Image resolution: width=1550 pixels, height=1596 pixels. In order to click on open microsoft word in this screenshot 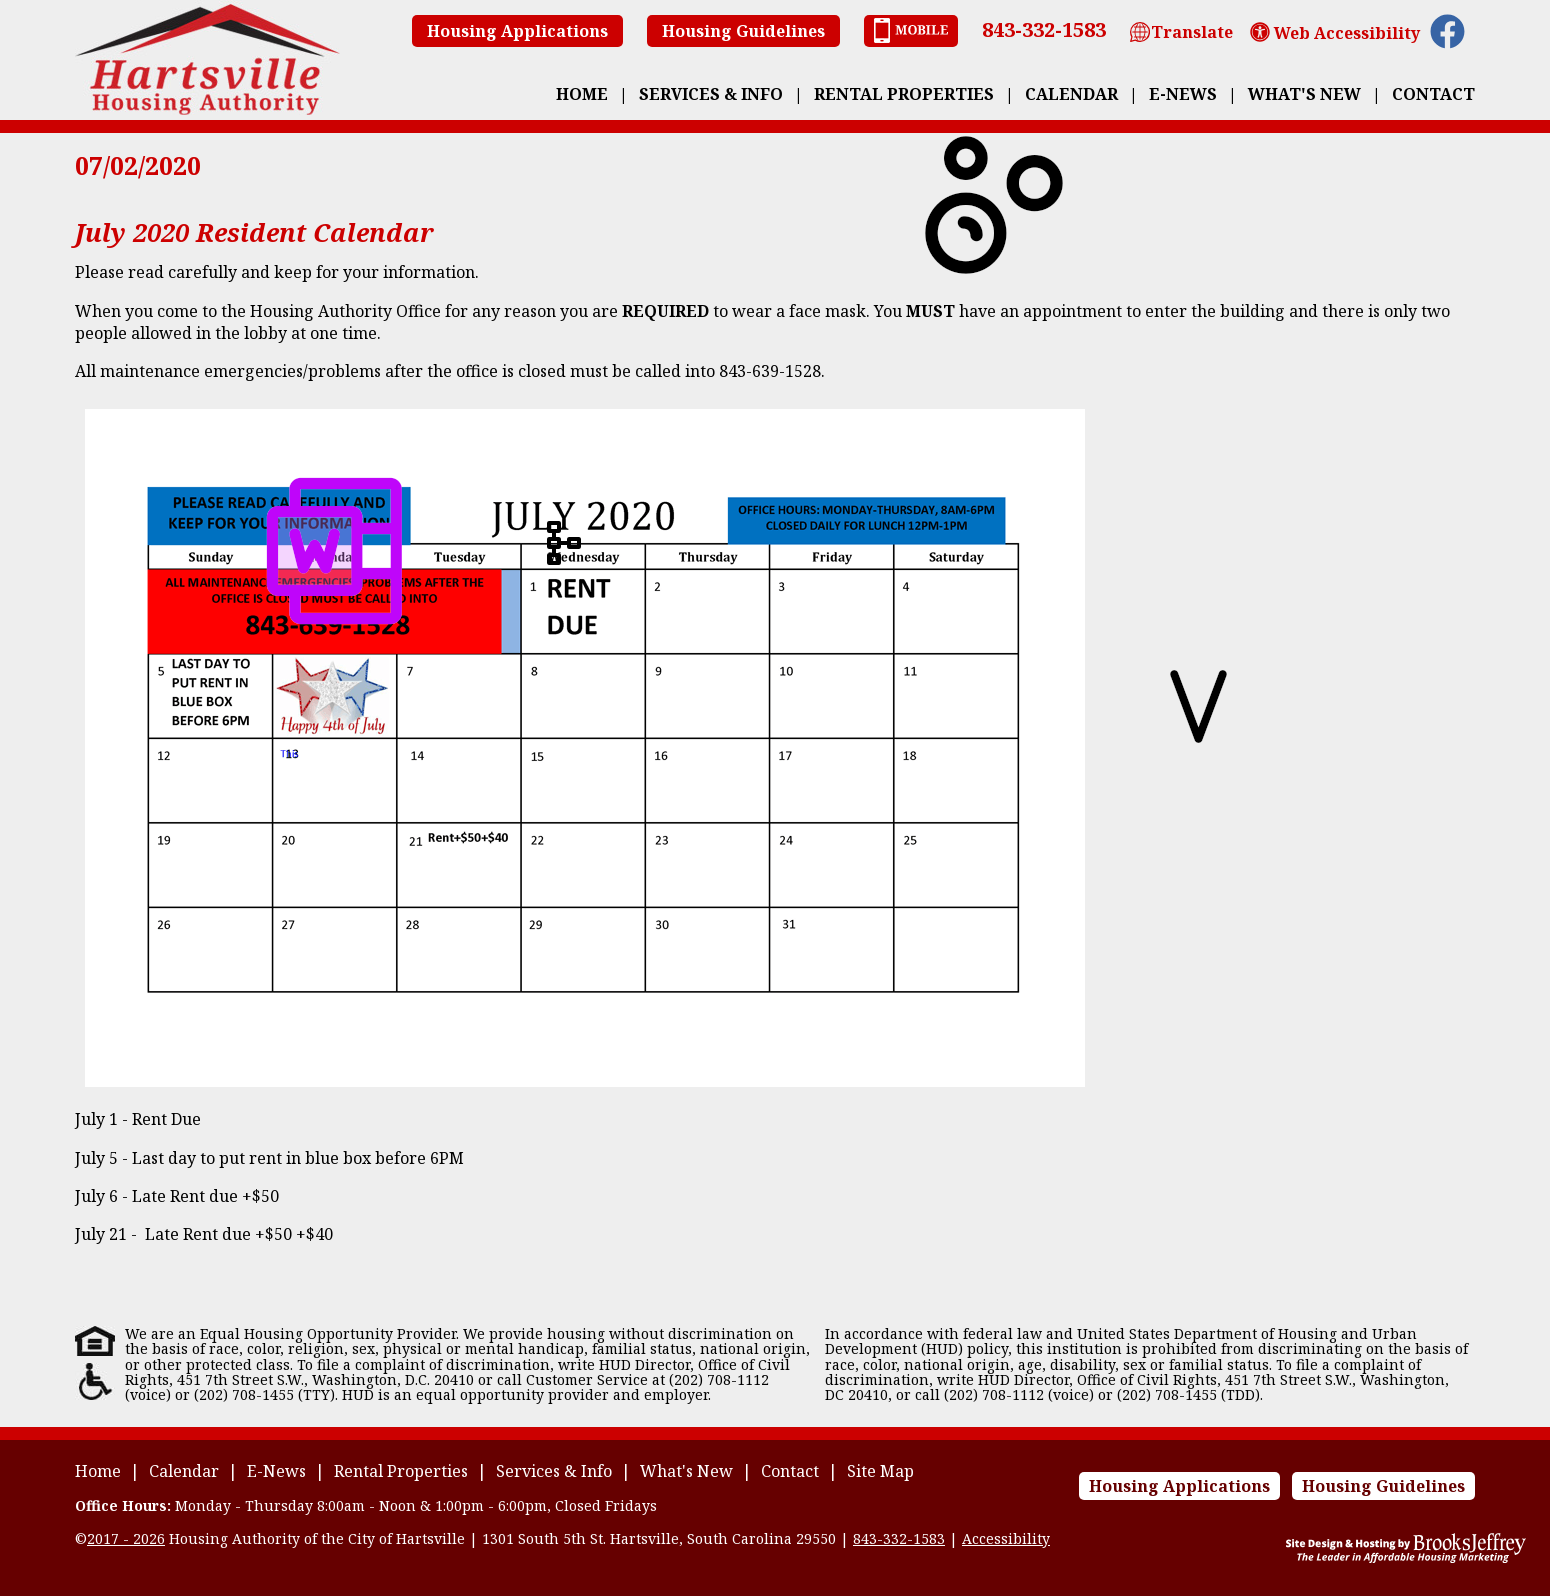, I will do `click(340, 551)`.